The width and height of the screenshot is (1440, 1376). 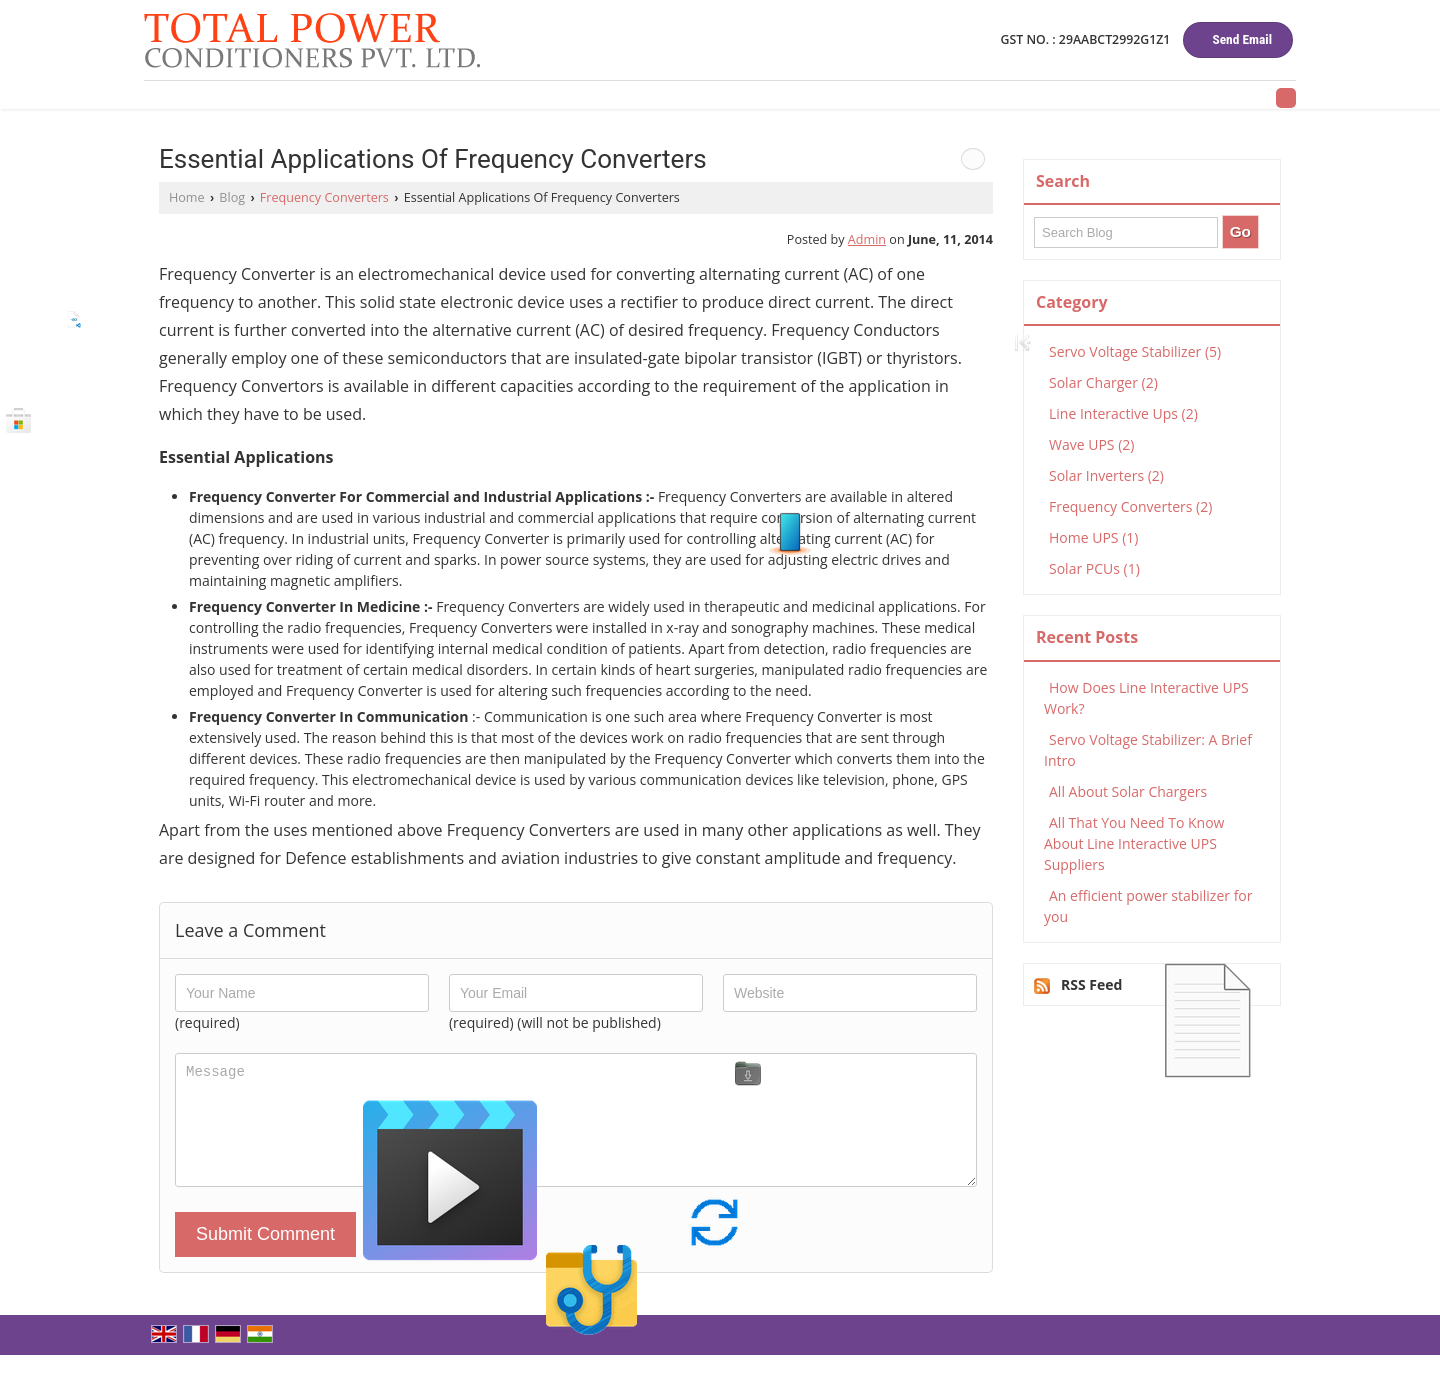 What do you see at coordinates (18, 420) in the screenshot?
I see `open the Microsoft Store app` at bounding box center [18, 420].